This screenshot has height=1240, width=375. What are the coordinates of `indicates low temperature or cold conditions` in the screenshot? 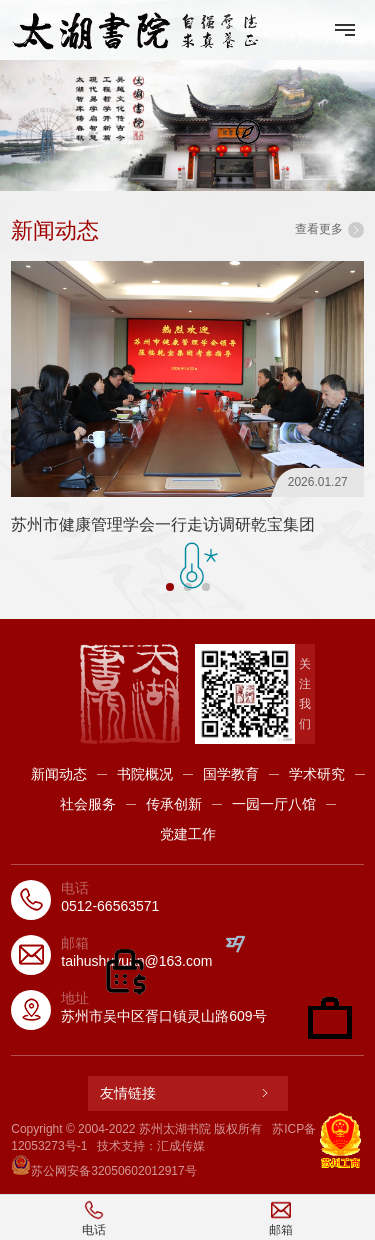 It's located at (193, 565).